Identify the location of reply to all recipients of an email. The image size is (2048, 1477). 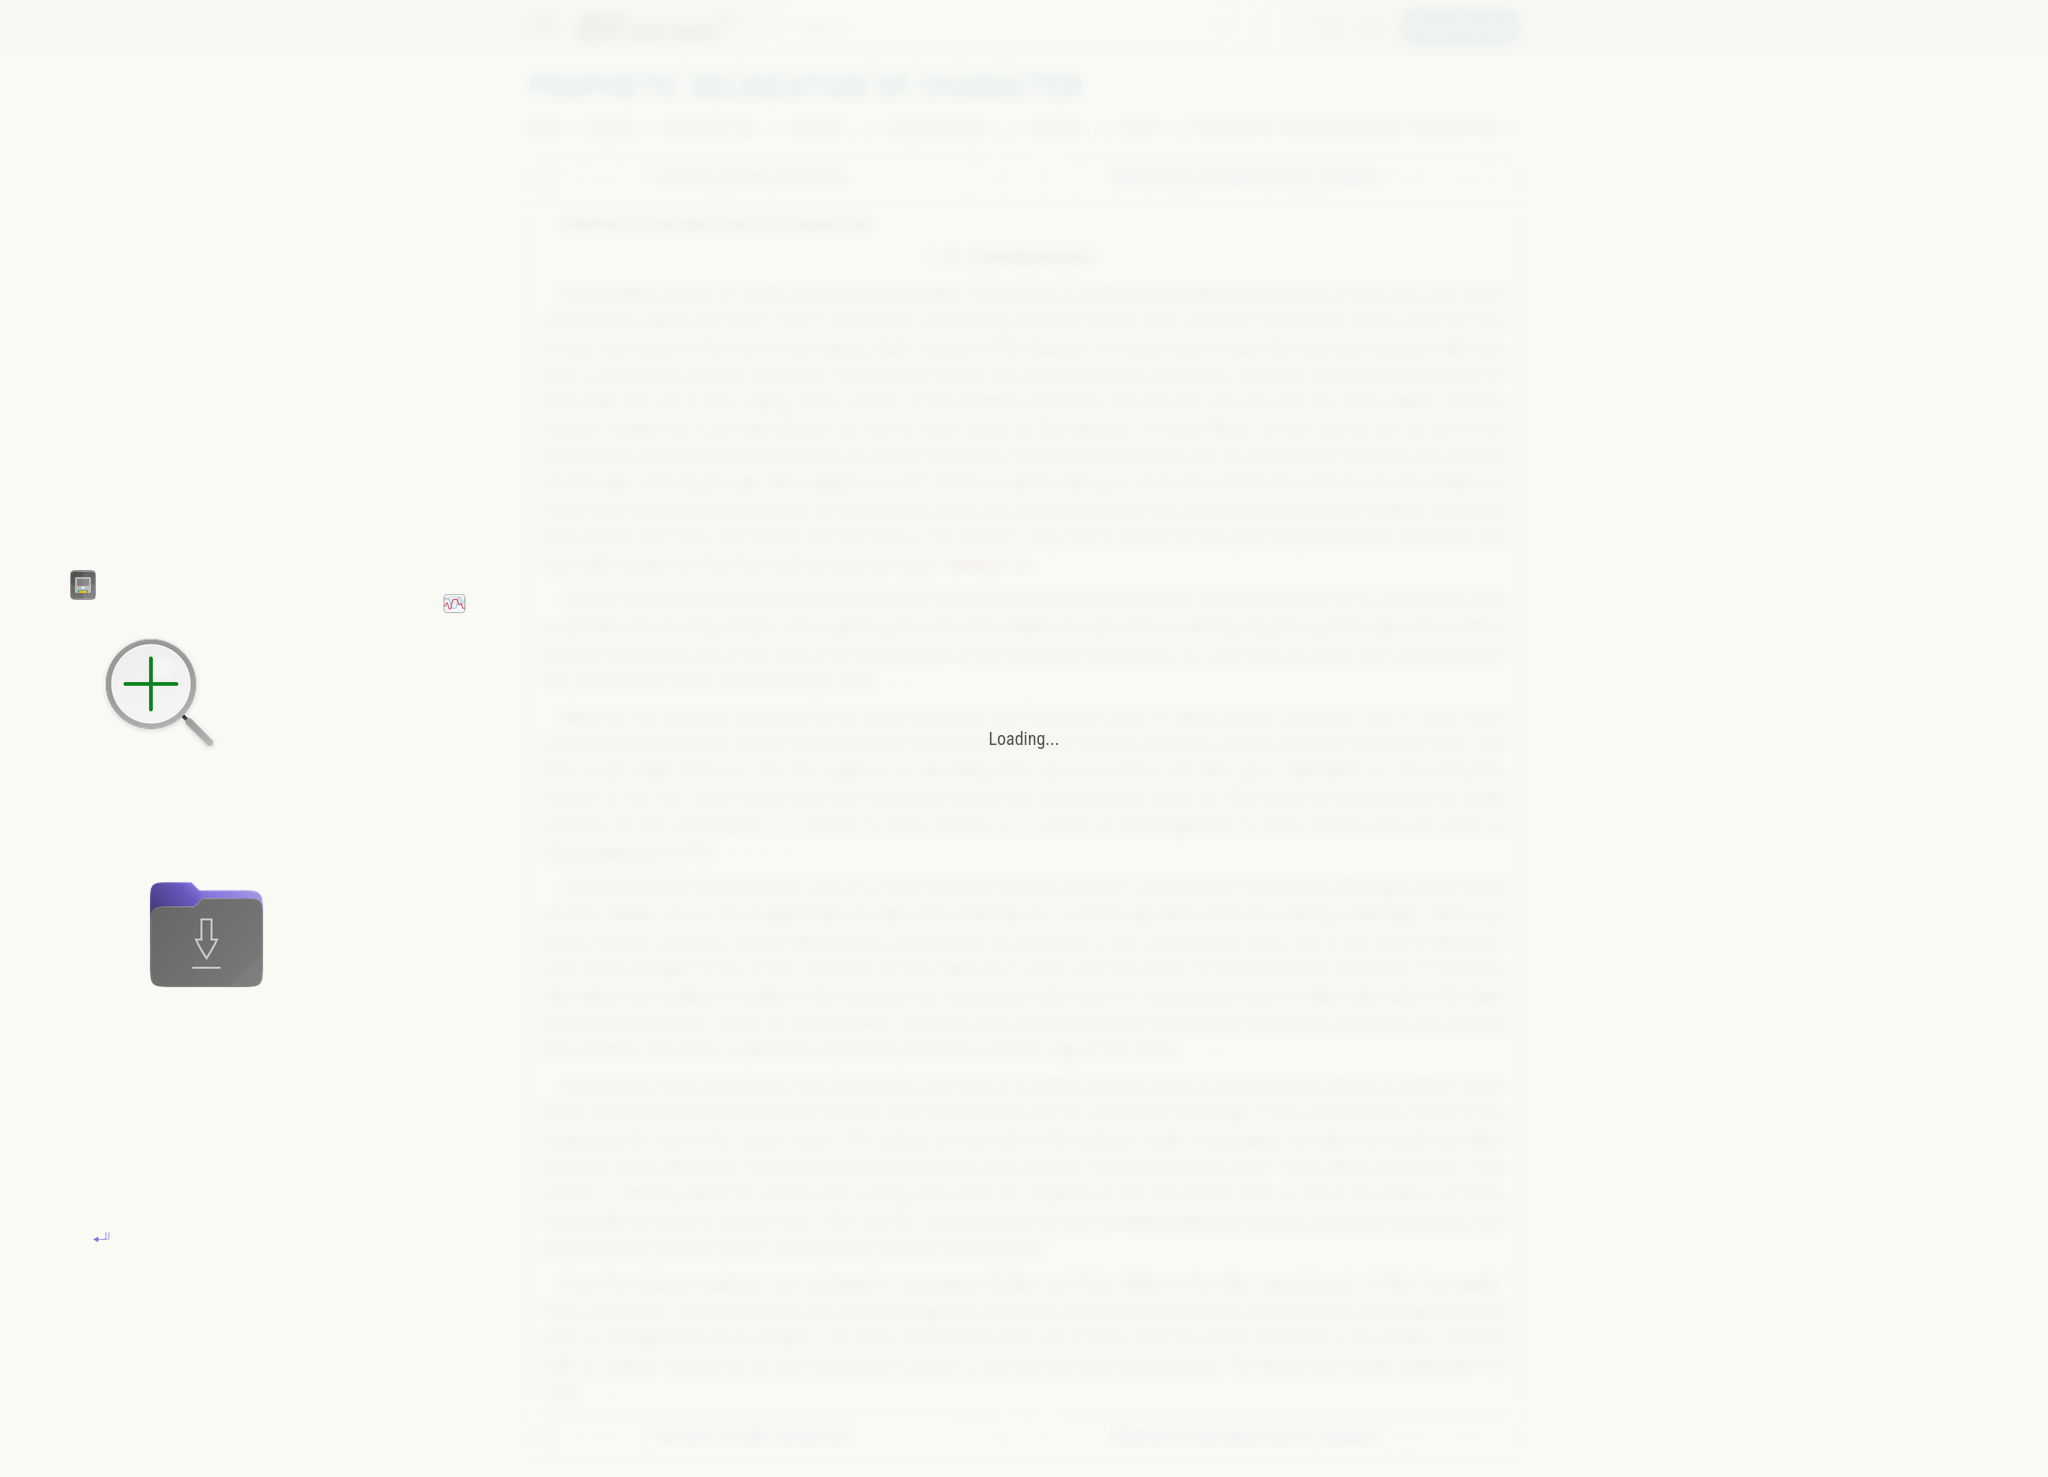
(101, 1236).